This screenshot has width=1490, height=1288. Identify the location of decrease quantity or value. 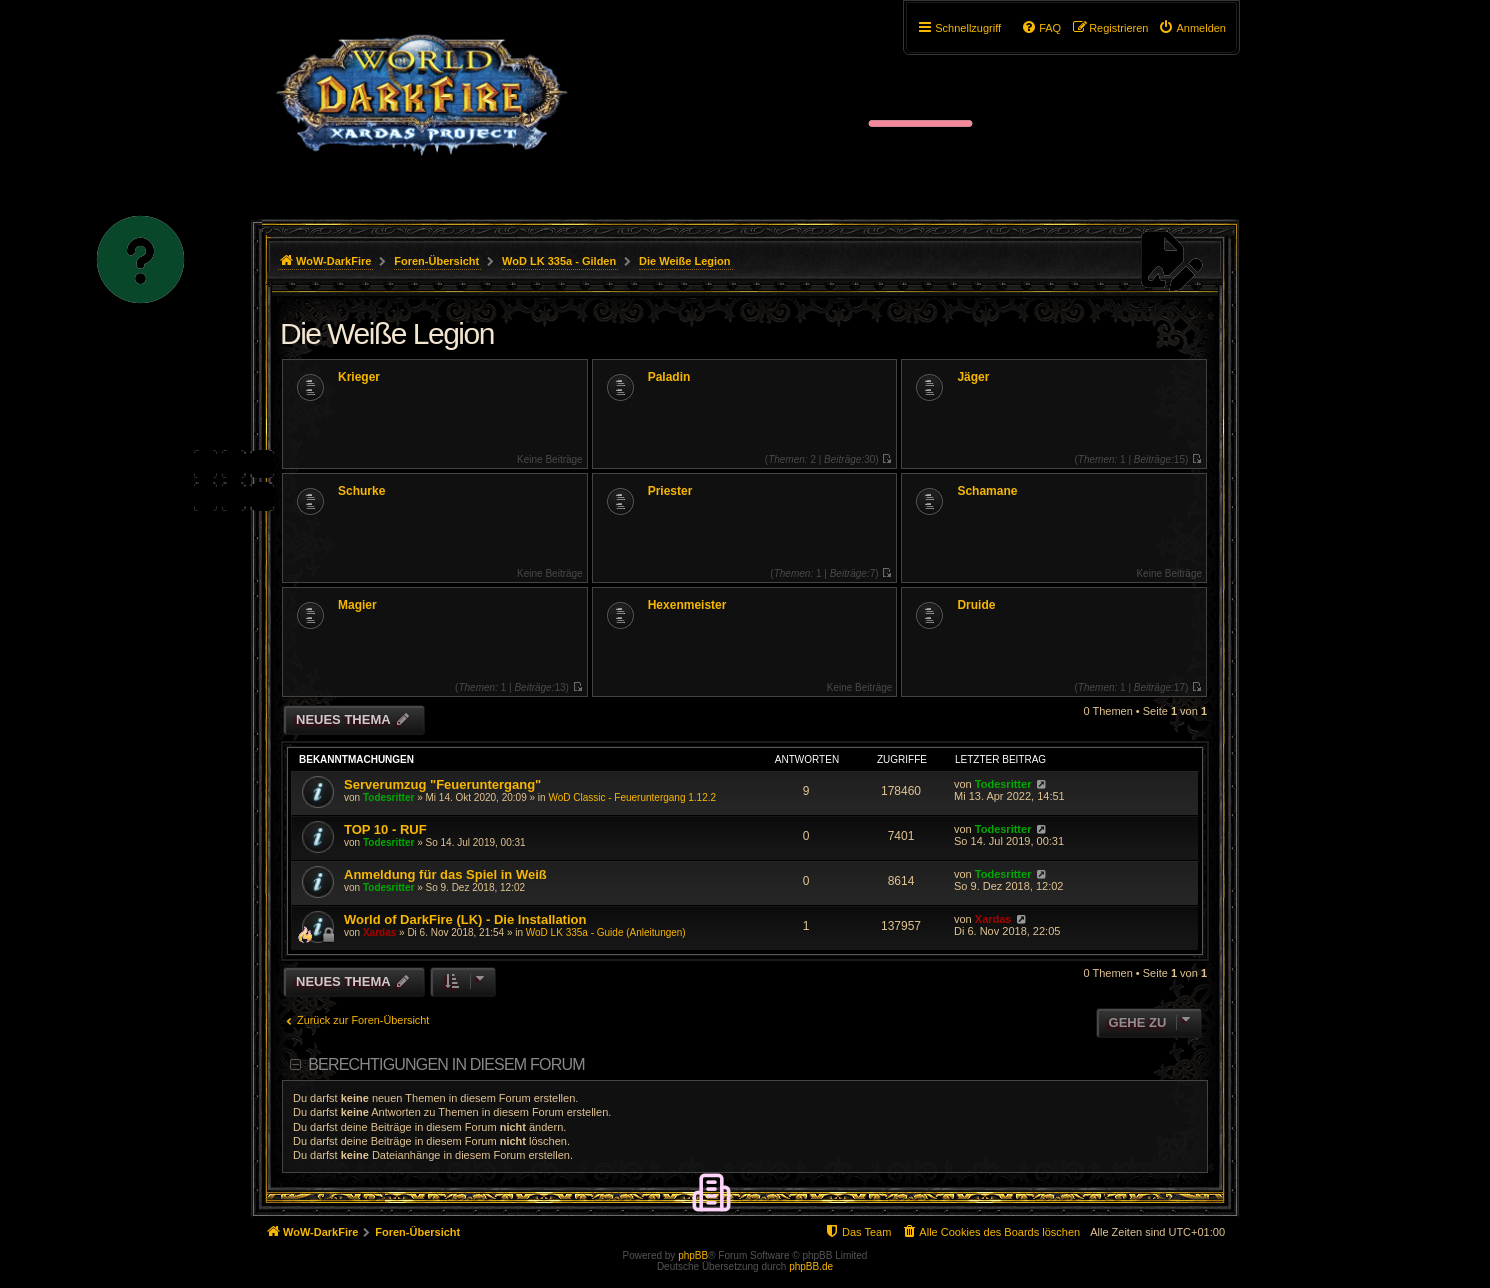
(920, 123).